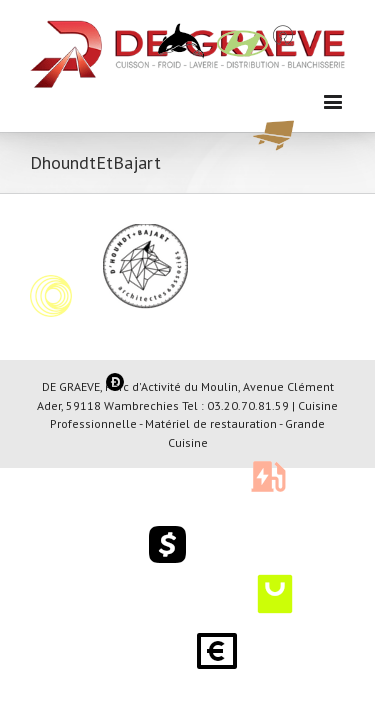 The height and width of the screenshot is (720, 375). What do you see at coordinates (217, 651) in the screenshot?
I see `view euro currency settings` at bounding box center [217, 651].